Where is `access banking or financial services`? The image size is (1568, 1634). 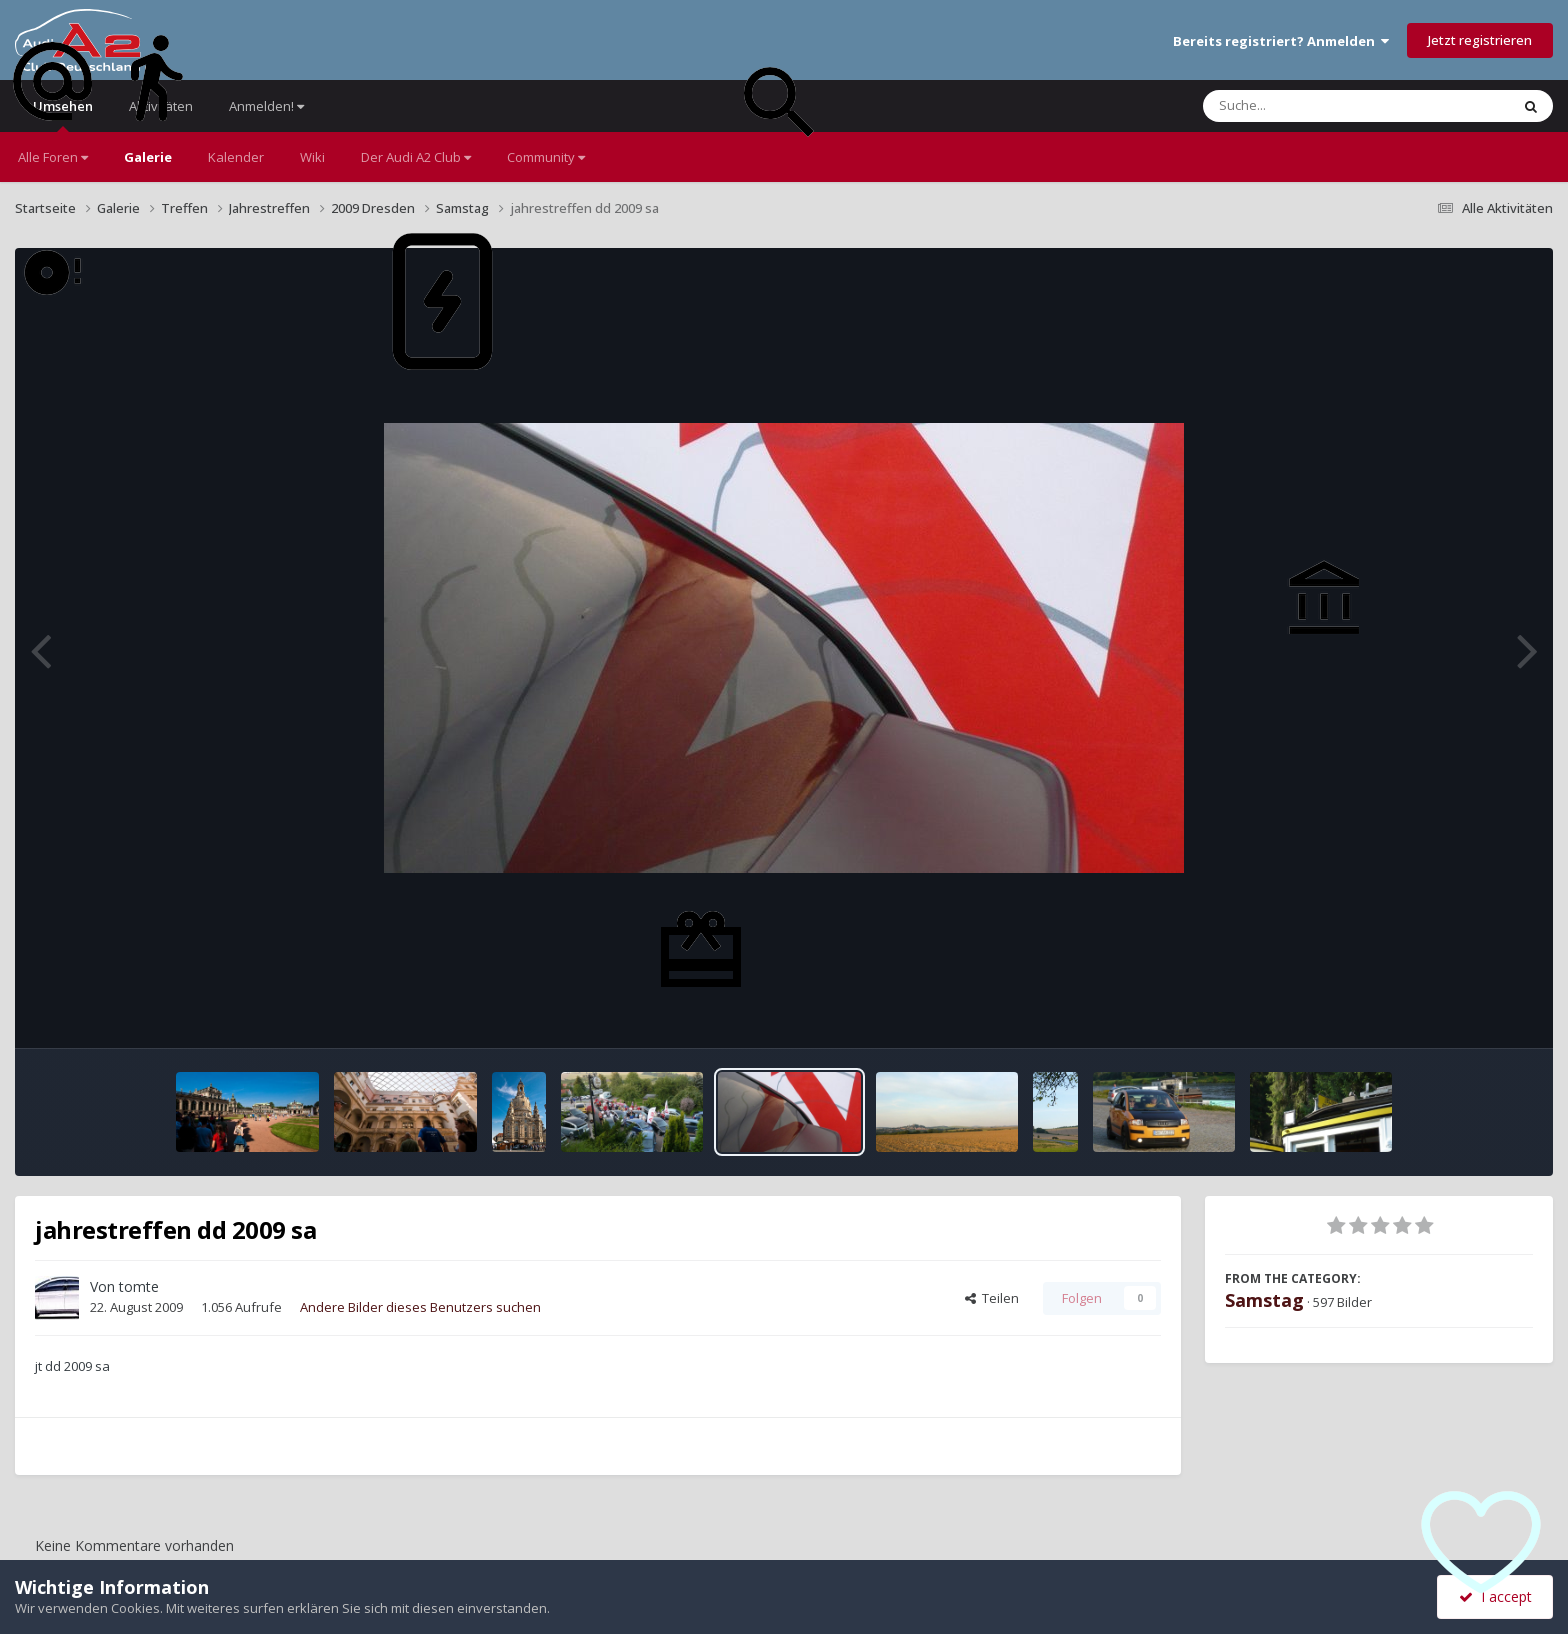 access banking or financial services is located at coordinates (1326, 601).